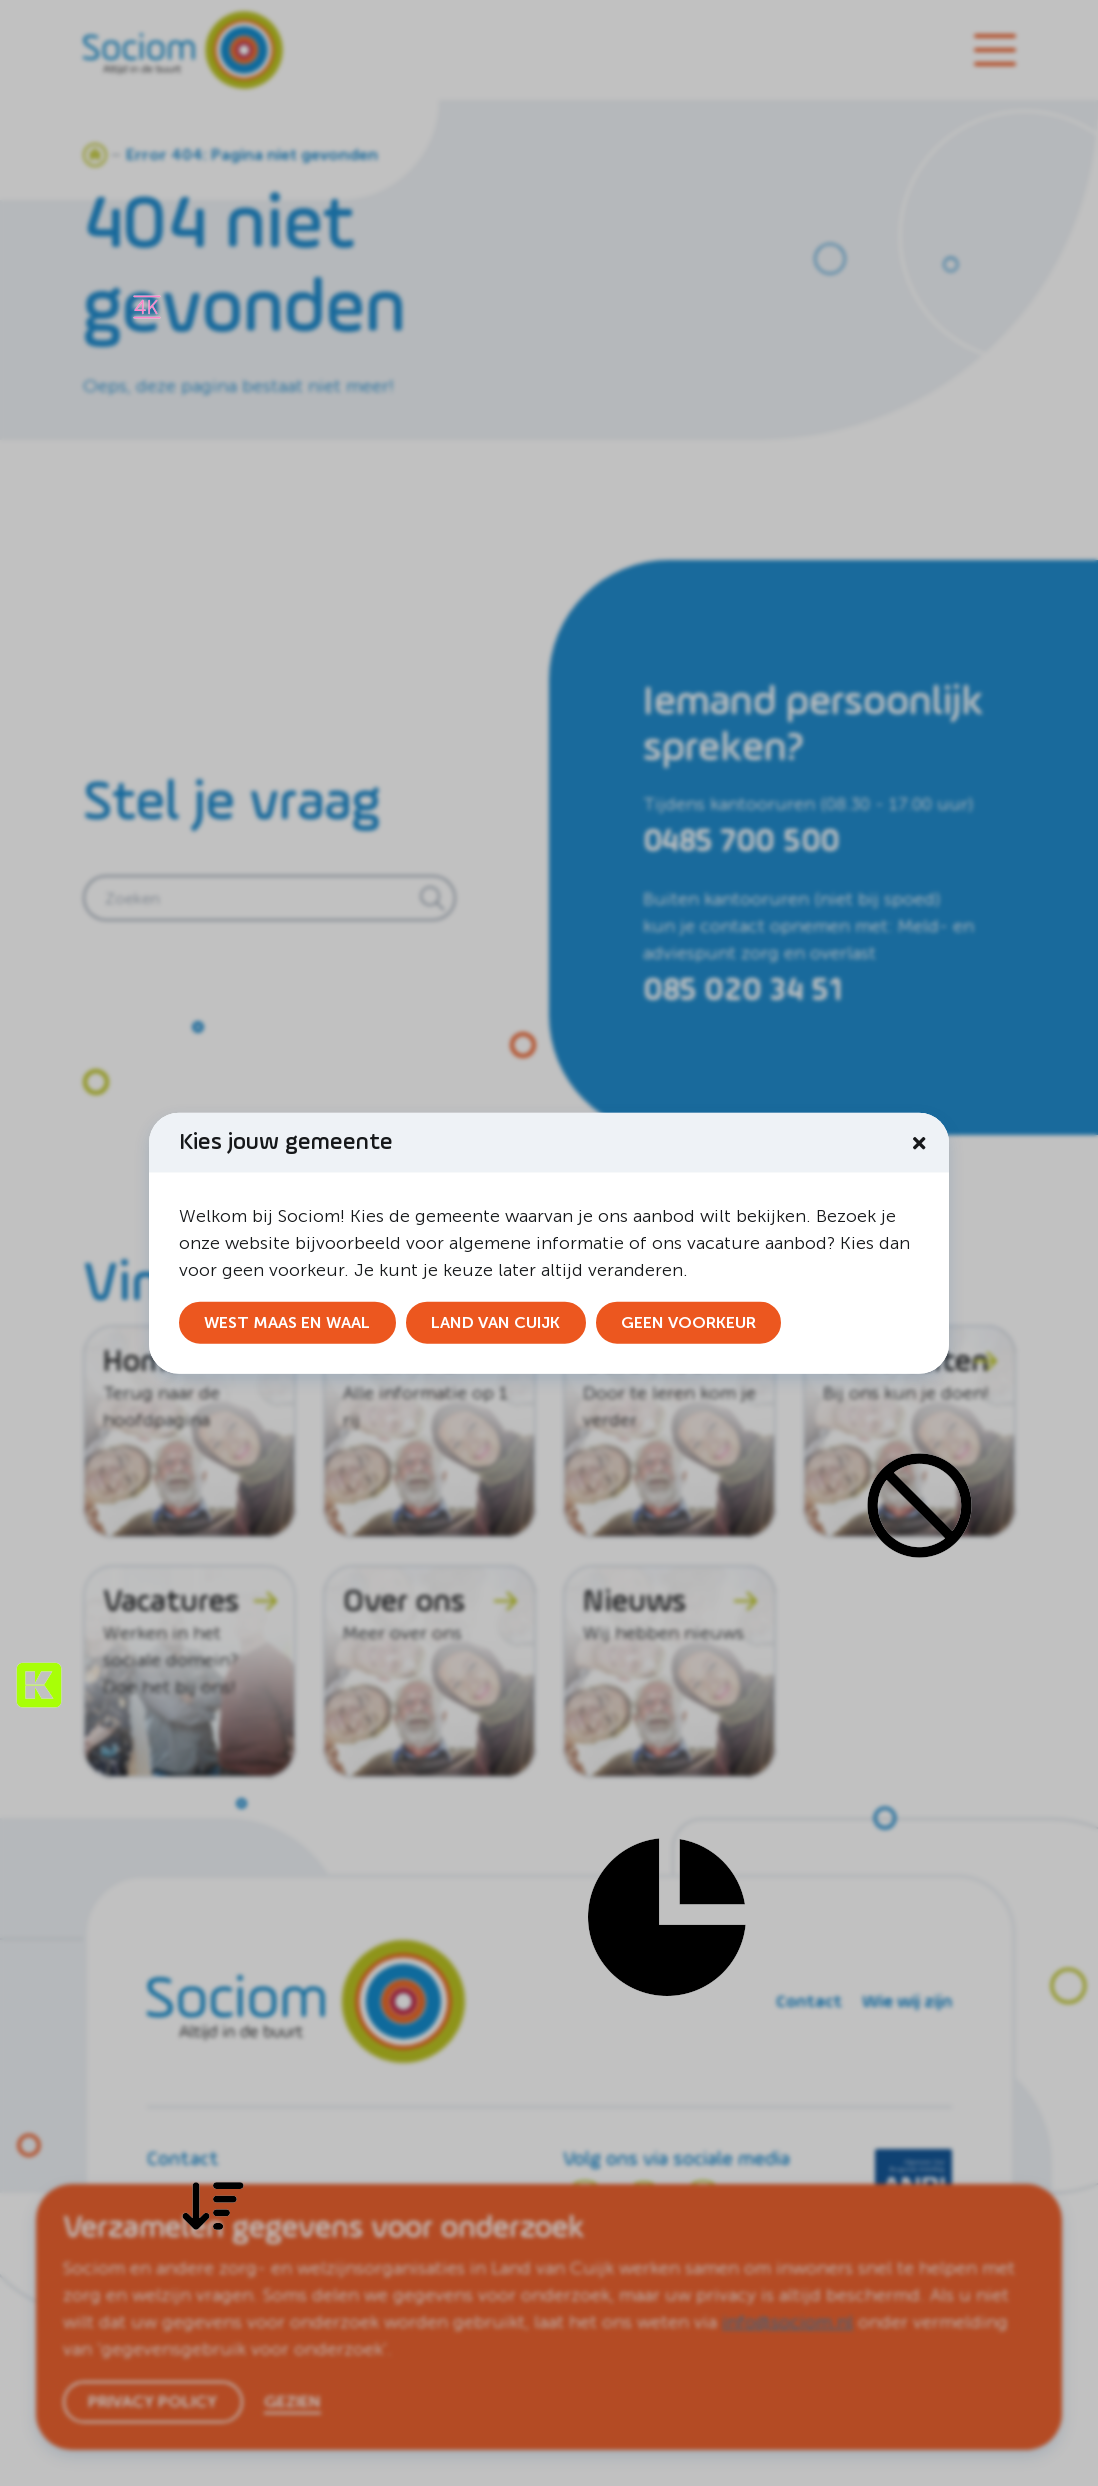 Image resolution: width=1098 pixels, height=2486 pixels. I want to click on indicates 4K video resolution quality, so click(147, 307).